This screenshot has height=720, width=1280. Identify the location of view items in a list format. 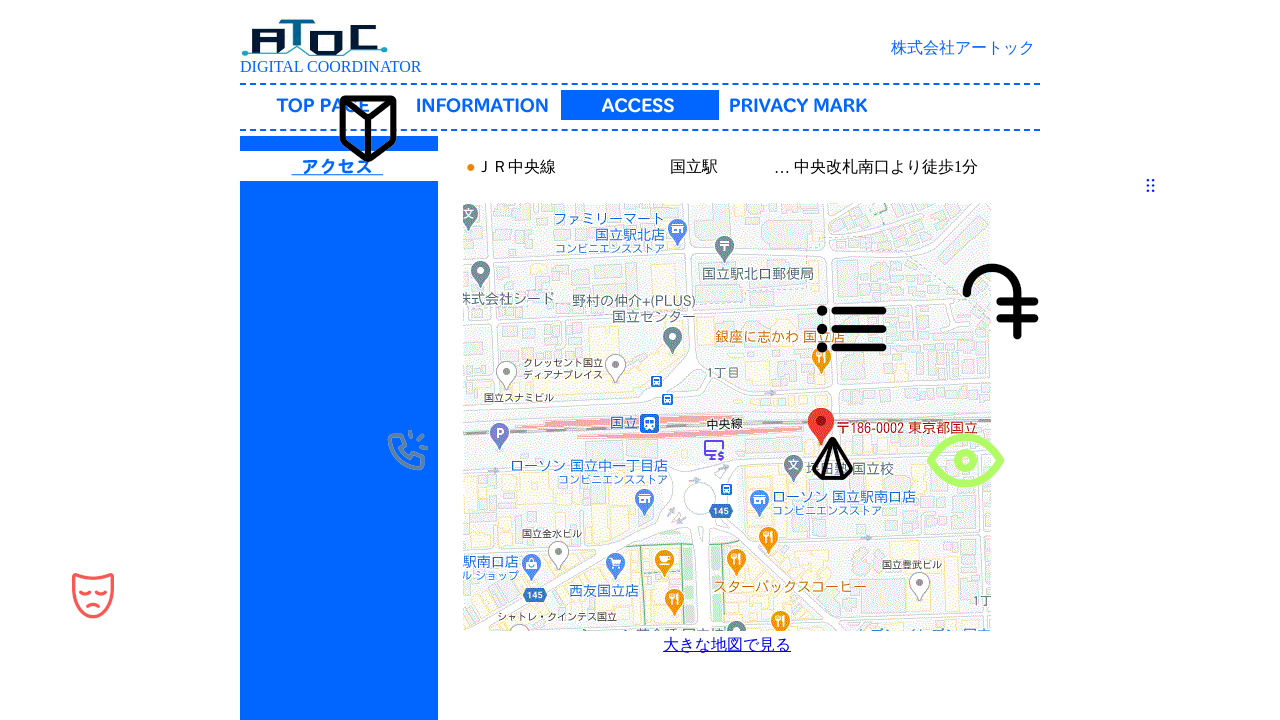
(851, 329).